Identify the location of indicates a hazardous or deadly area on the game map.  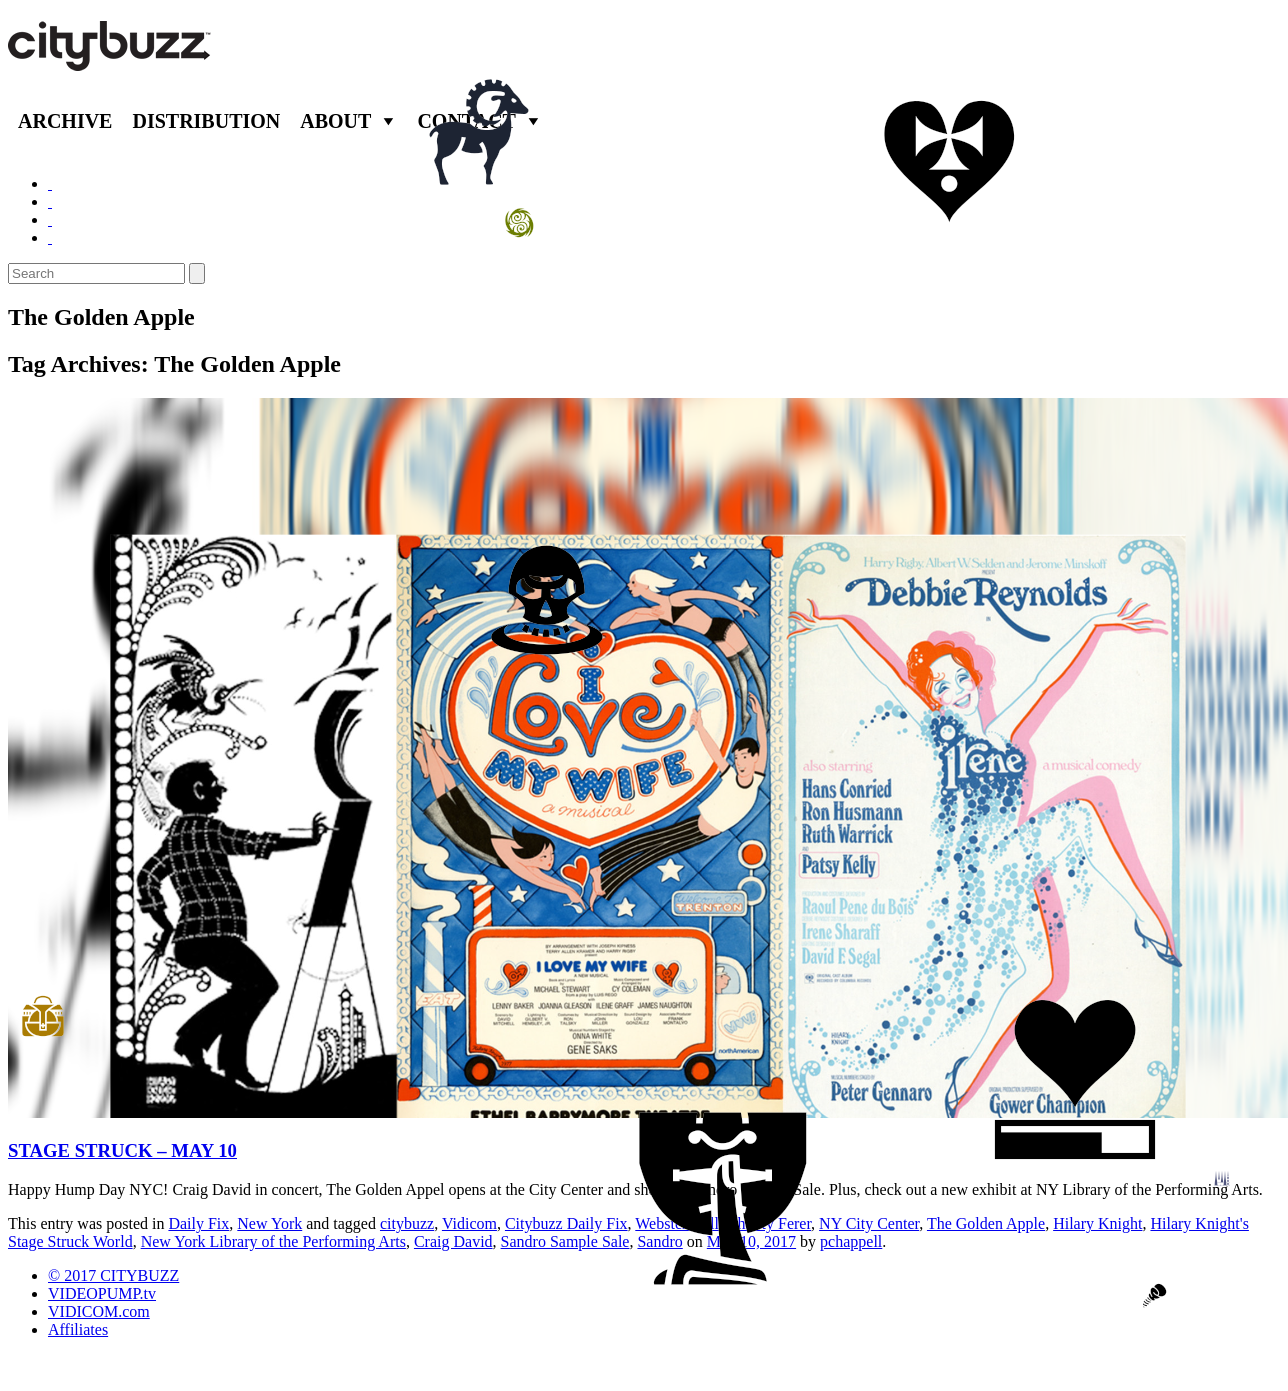
(547, 601).